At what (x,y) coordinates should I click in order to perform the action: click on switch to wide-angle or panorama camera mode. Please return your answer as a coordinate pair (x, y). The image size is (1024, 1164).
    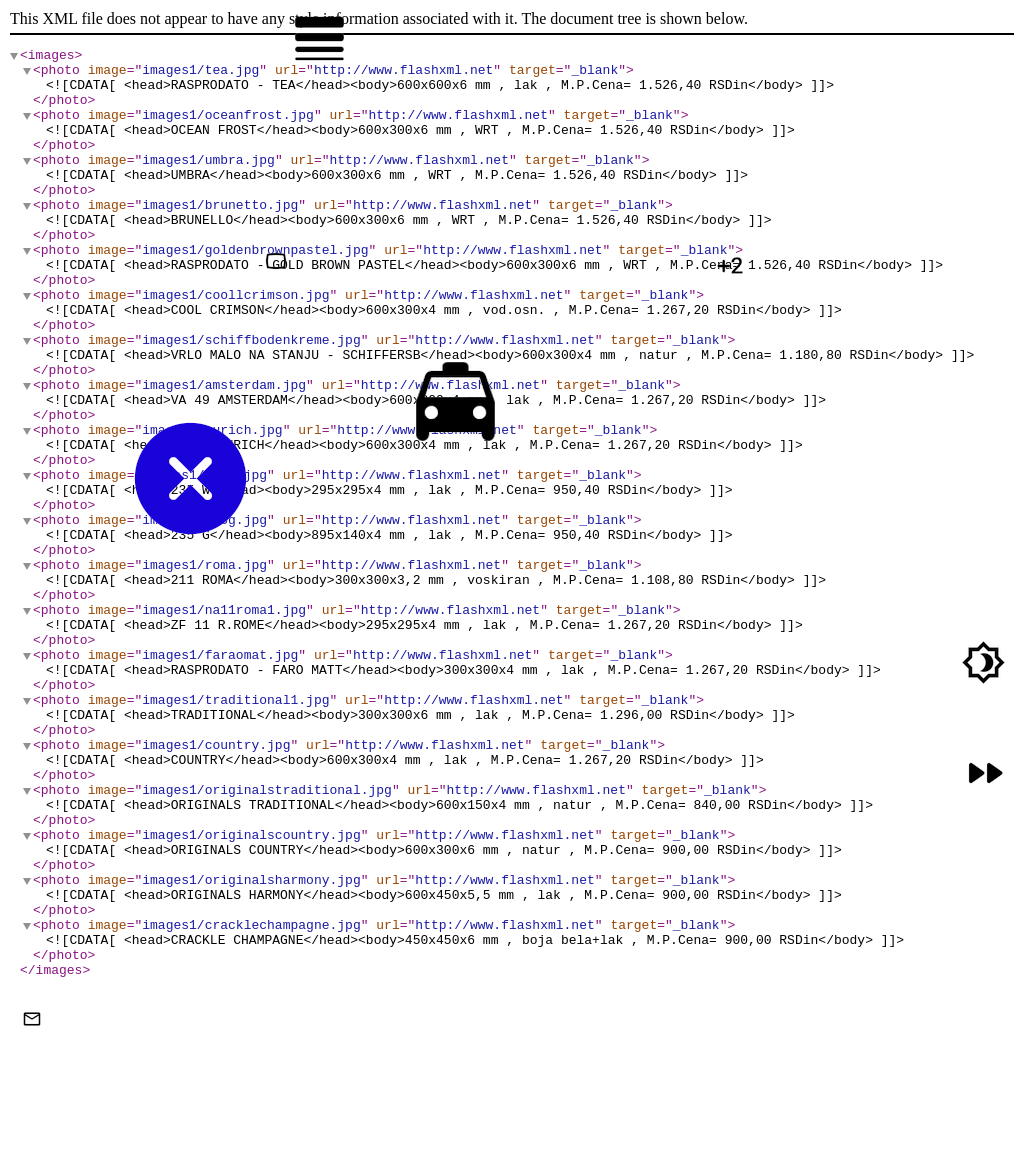
    Looking at the image, I should click on (276, 261).